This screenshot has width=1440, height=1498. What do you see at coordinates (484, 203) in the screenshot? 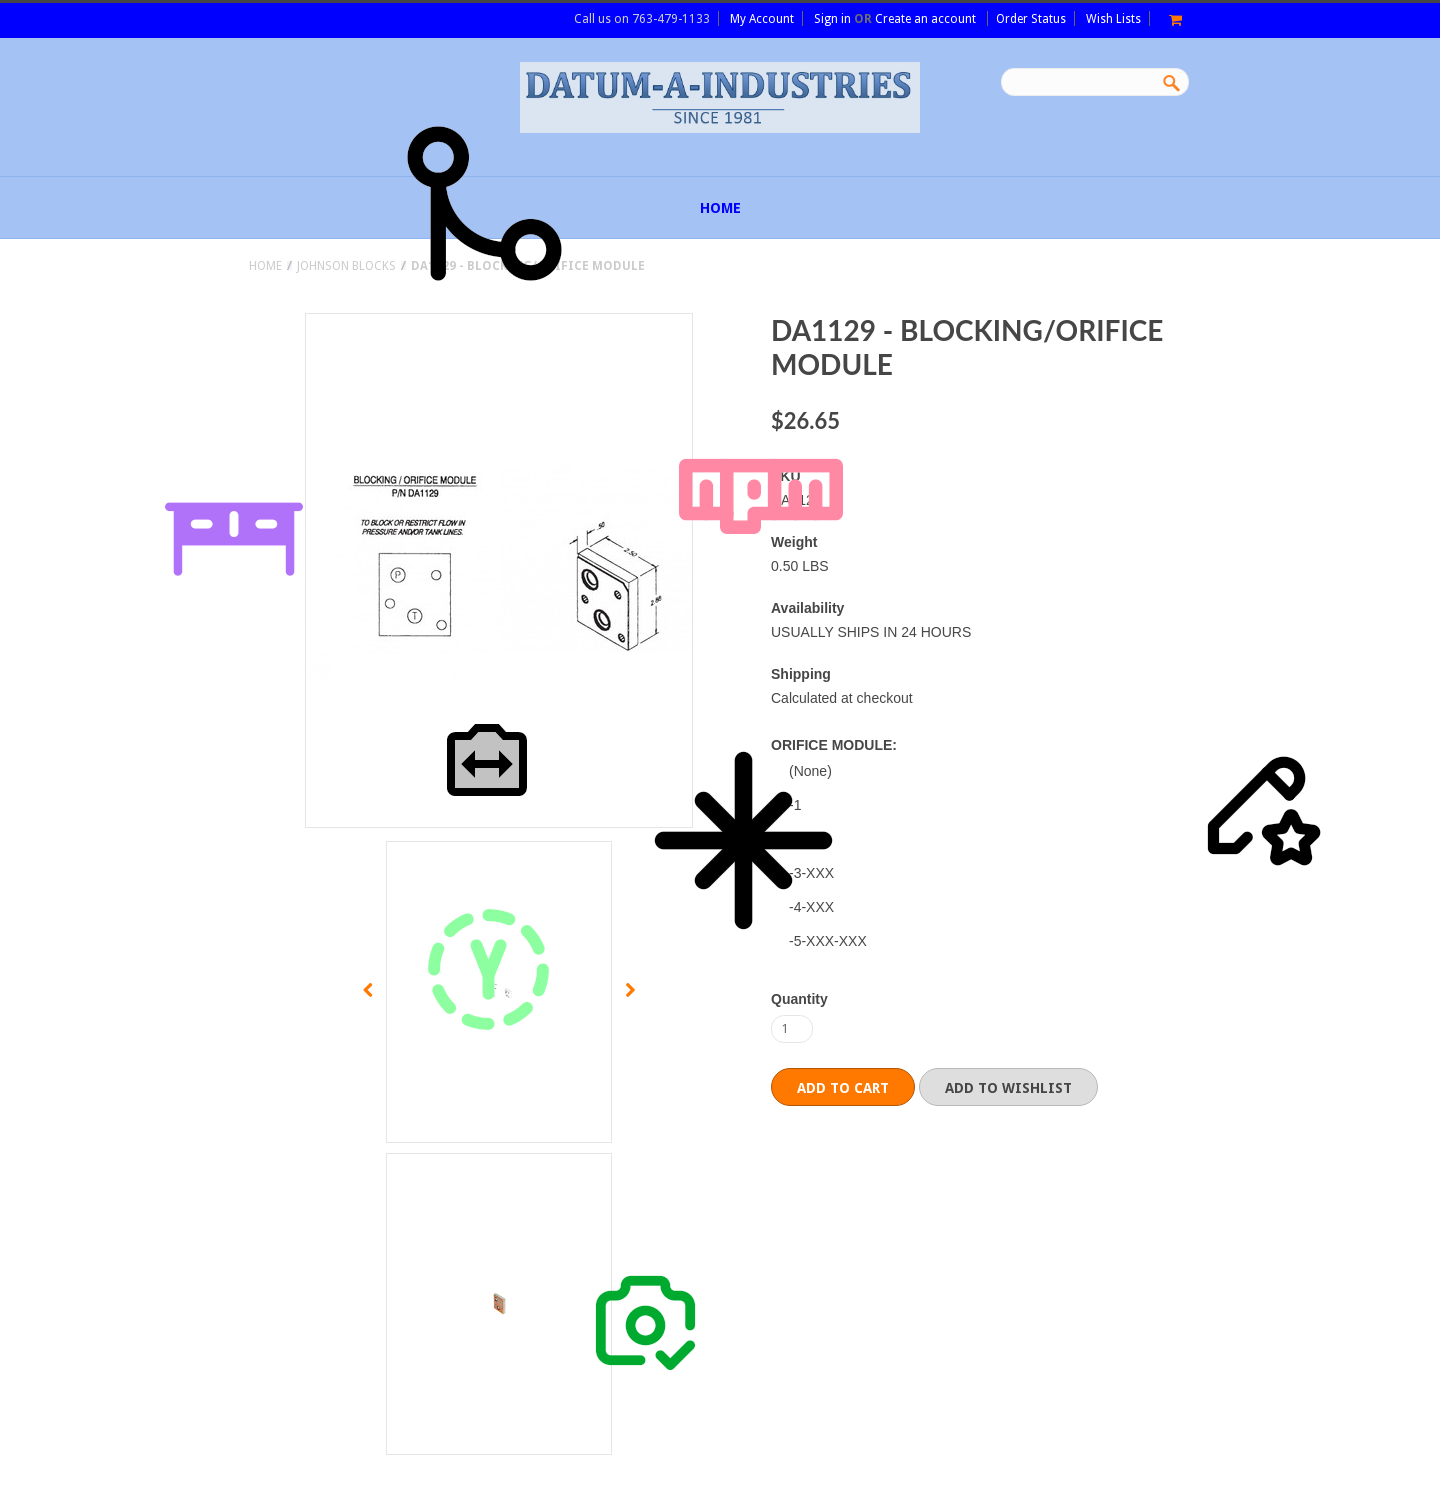
I see `merge branches in version control` at bounding box center [484, 203].